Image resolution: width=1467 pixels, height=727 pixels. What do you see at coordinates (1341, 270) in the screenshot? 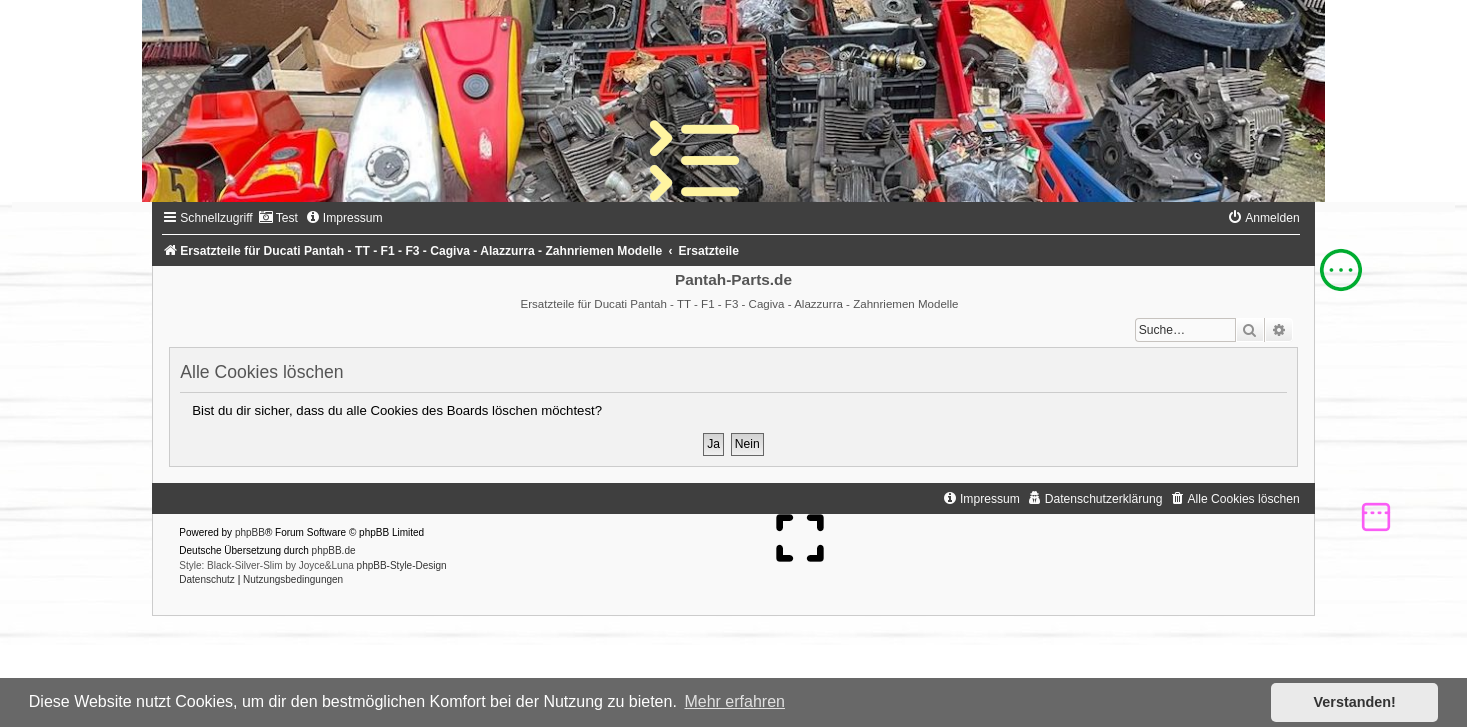
I see `view more options` at bounding box center [1341, 270].